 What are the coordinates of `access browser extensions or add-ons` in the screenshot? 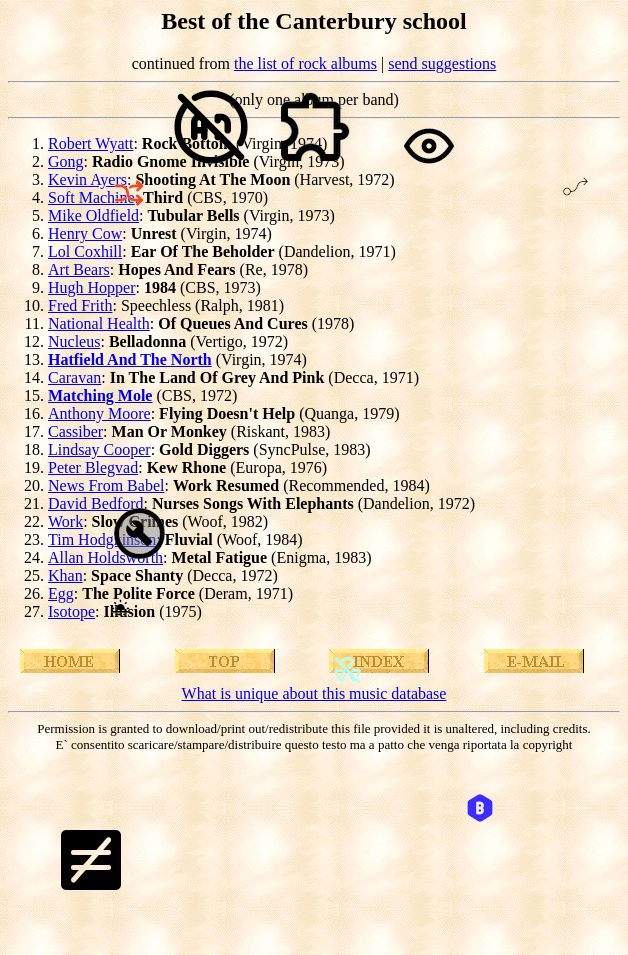 It's located at (316, 126).